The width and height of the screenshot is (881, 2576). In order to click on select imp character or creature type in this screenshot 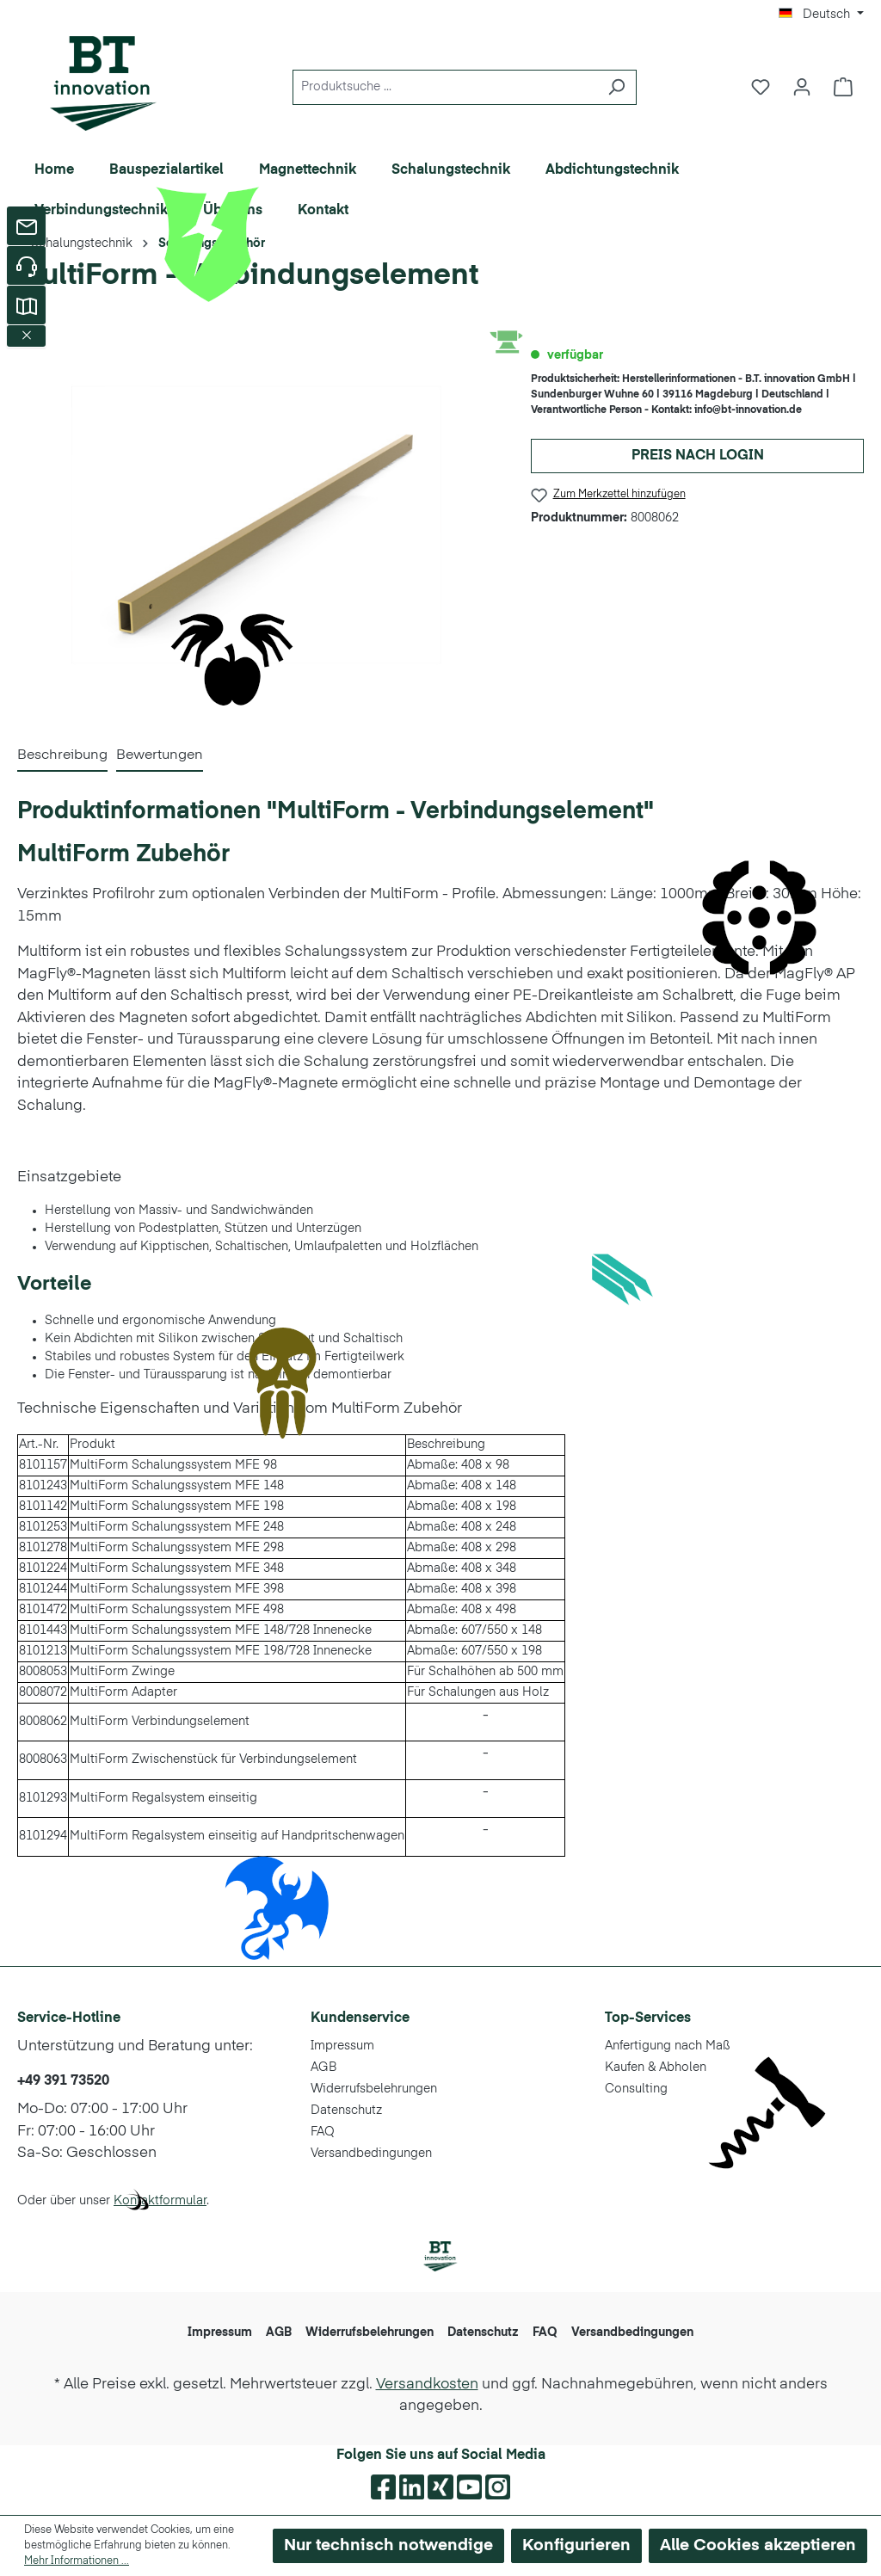, I will do `click(276, 1907)`.